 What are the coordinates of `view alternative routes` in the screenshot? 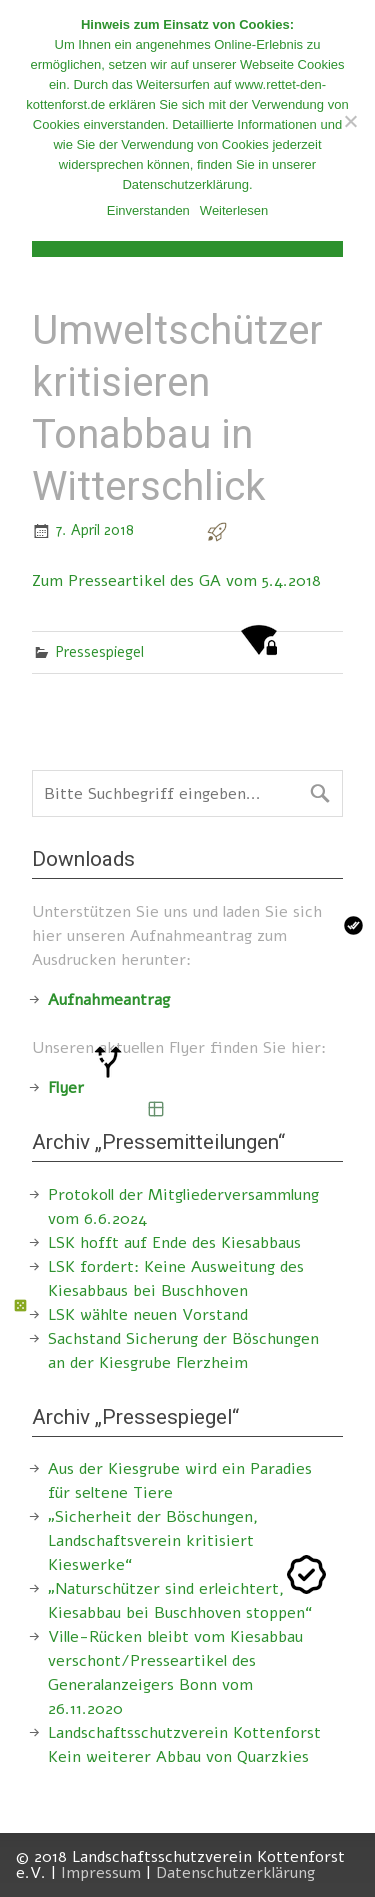 It's located at (108, 1062).